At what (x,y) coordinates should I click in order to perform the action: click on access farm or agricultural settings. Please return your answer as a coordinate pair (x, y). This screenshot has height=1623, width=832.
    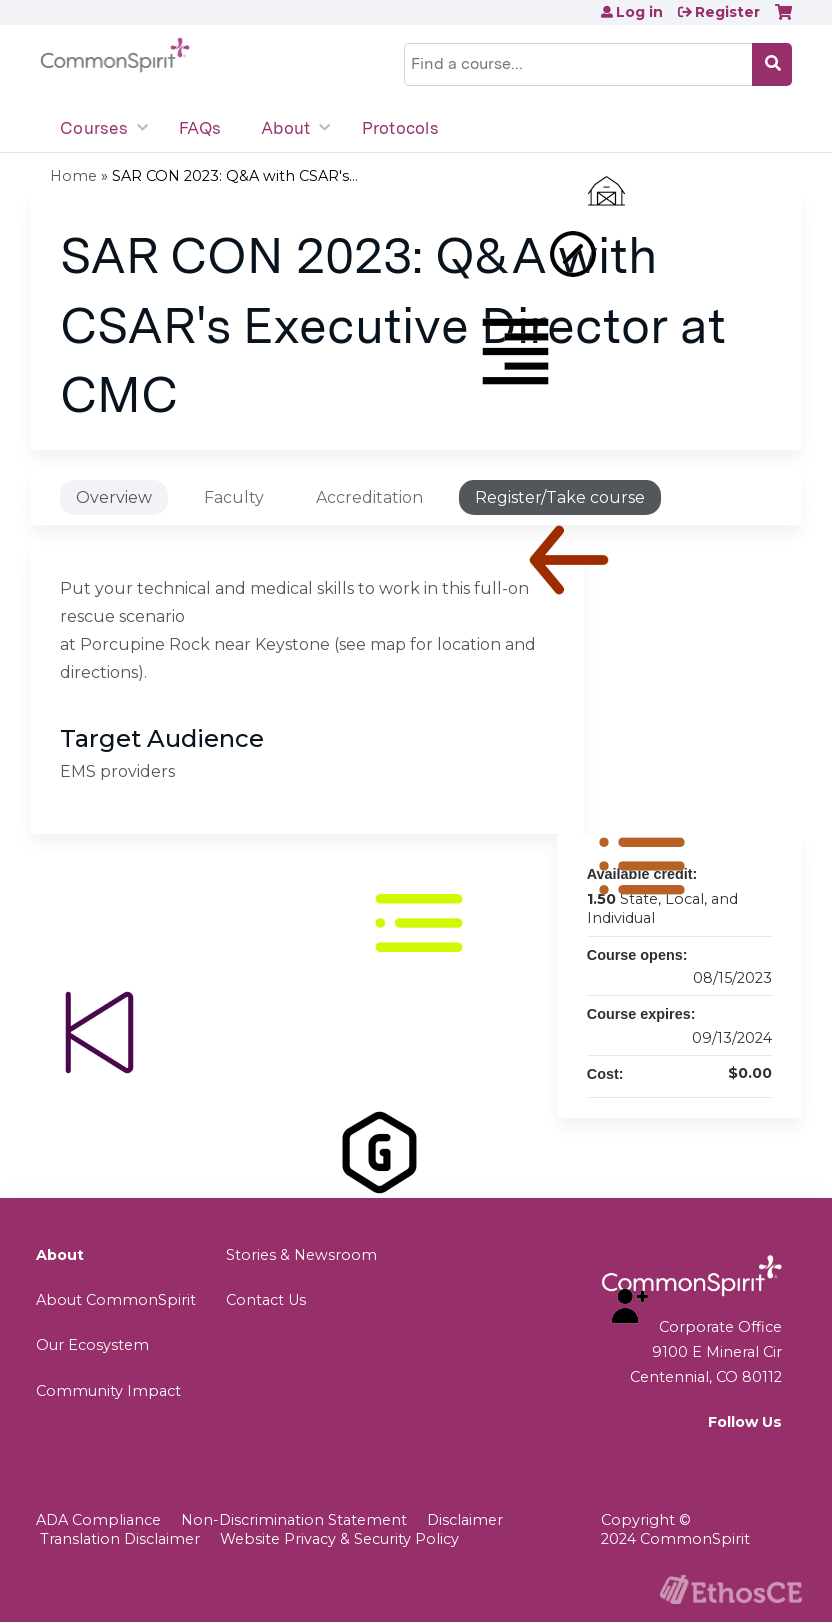
    Looking at the image, I should click on (606, 193).